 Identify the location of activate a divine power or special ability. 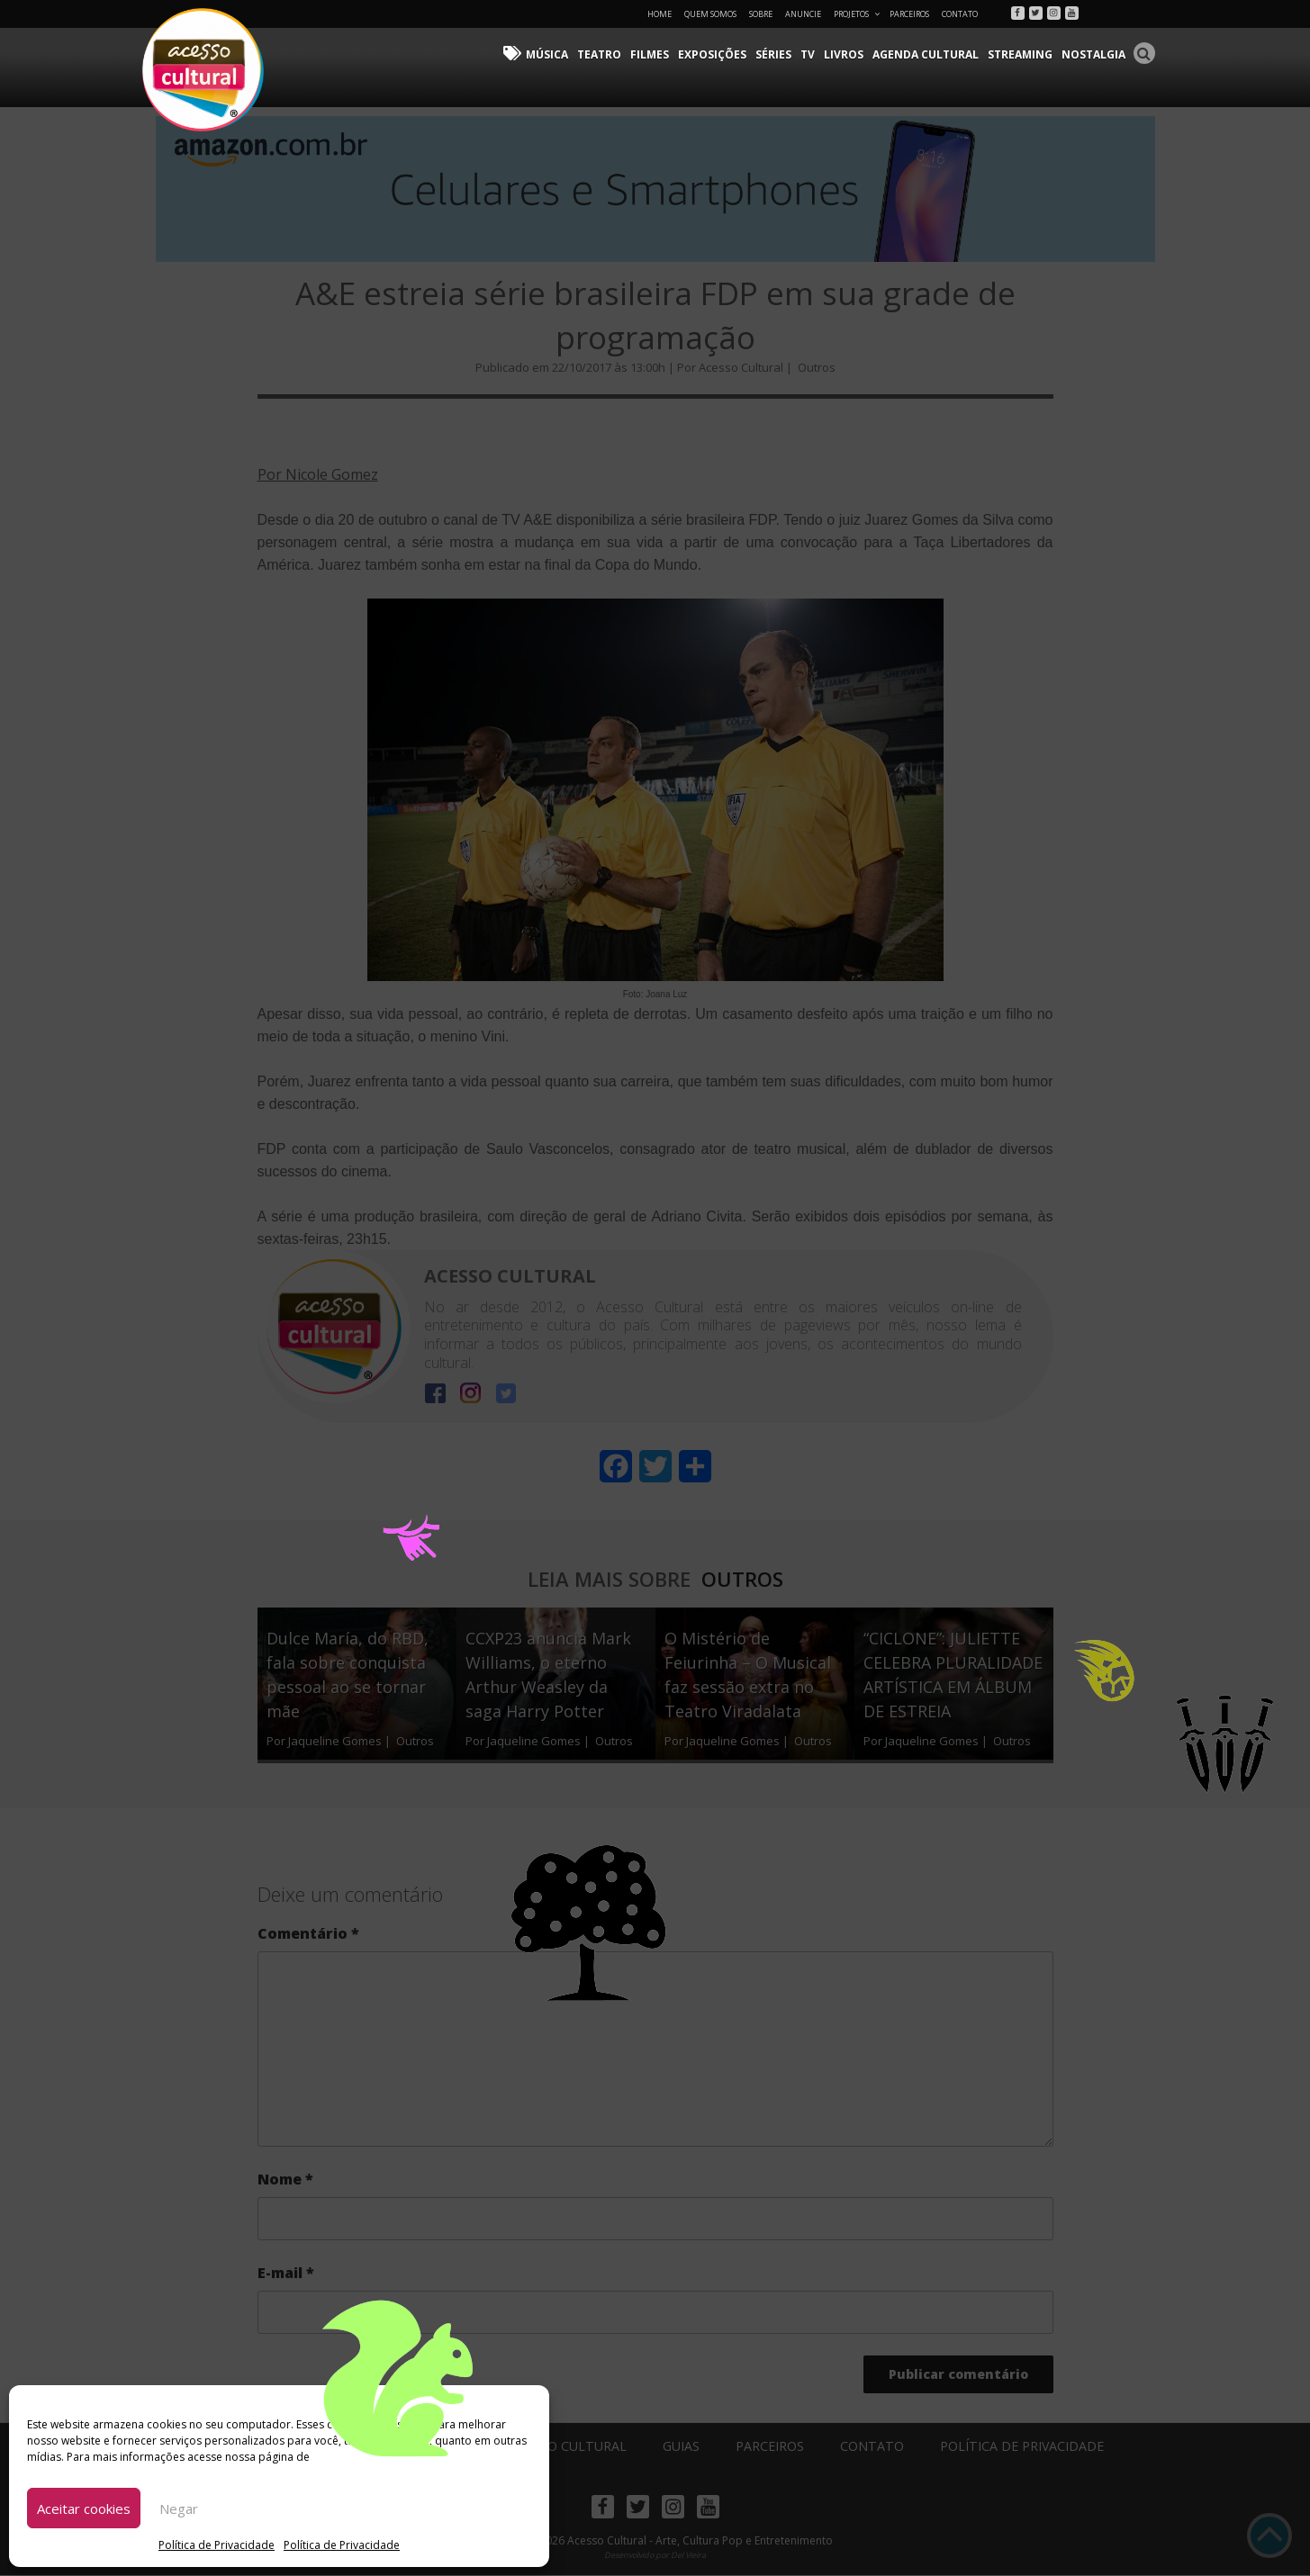
(411, 1542).